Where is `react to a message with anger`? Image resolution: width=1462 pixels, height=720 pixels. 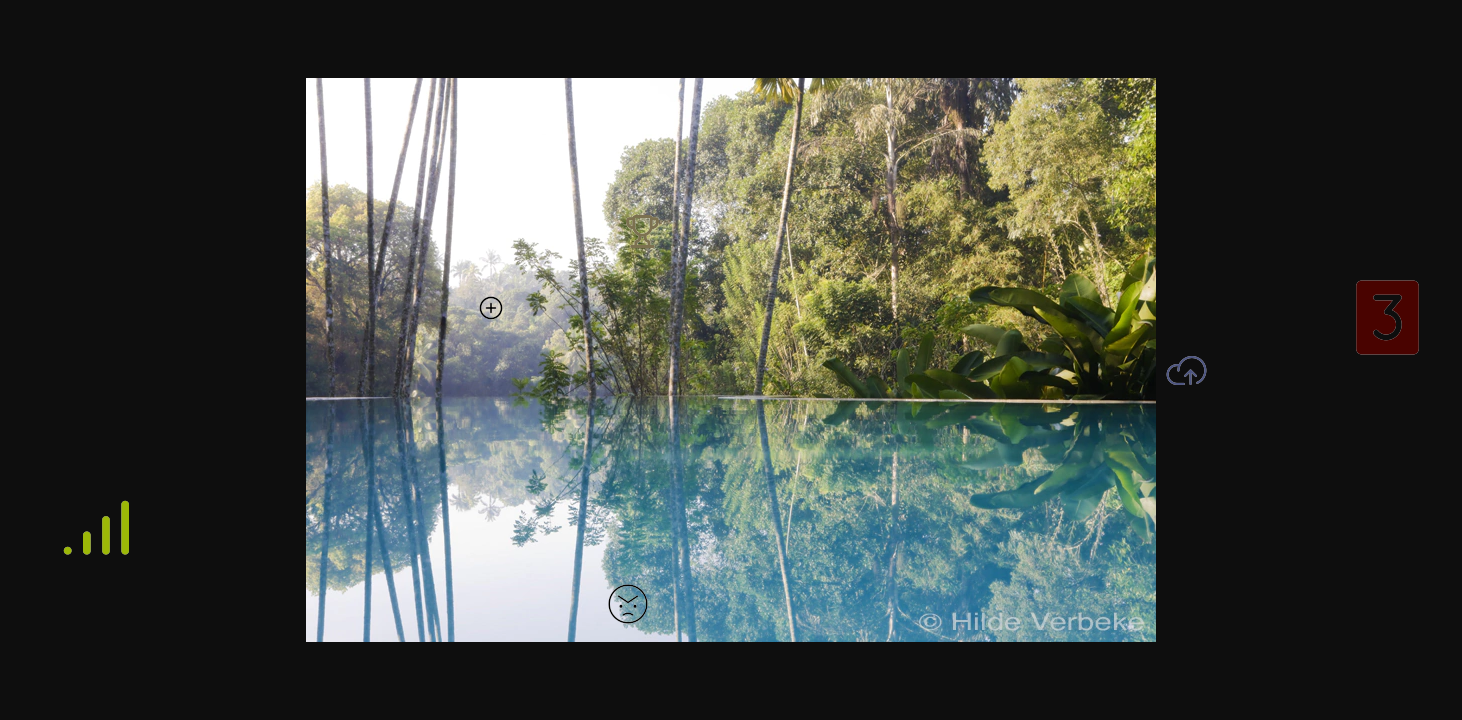
react to a message with anger is located at coordinates (628, 604).